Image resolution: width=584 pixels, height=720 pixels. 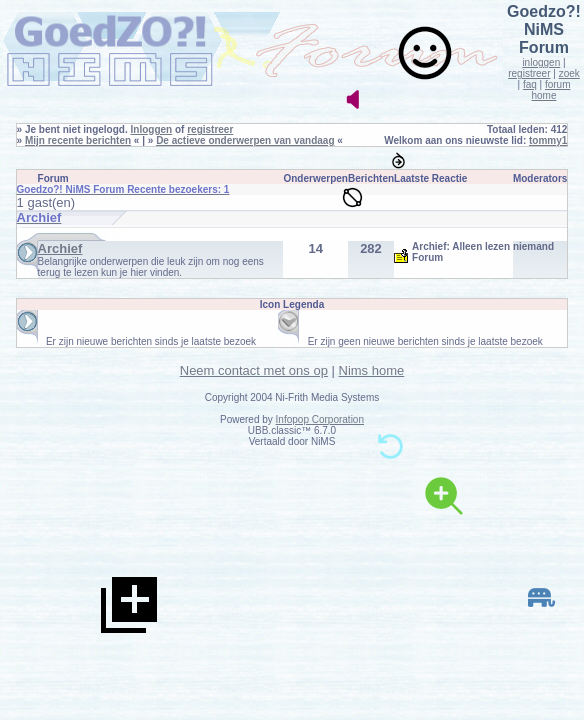 I want to click on indicates republican party affiliation, so click(x=541, y=597).